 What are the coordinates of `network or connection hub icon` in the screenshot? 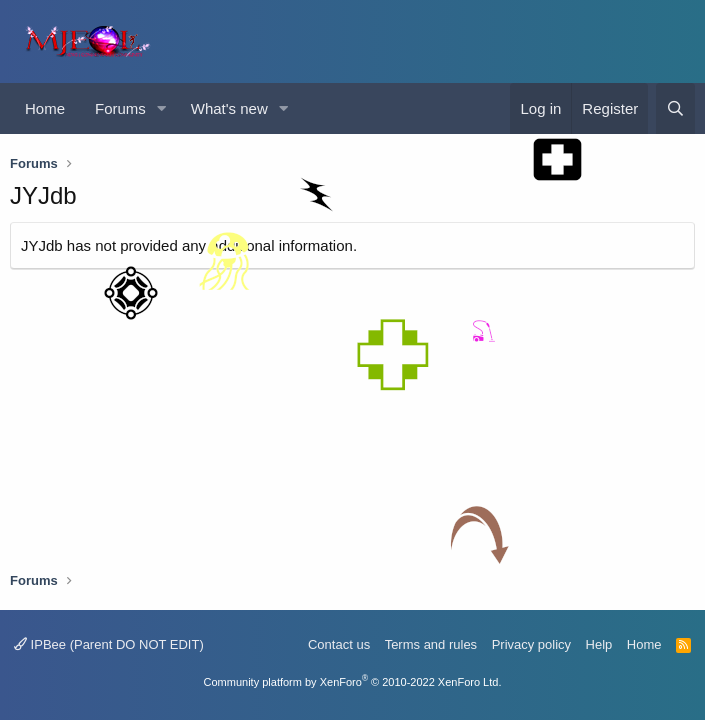 It's located at (131, 293).